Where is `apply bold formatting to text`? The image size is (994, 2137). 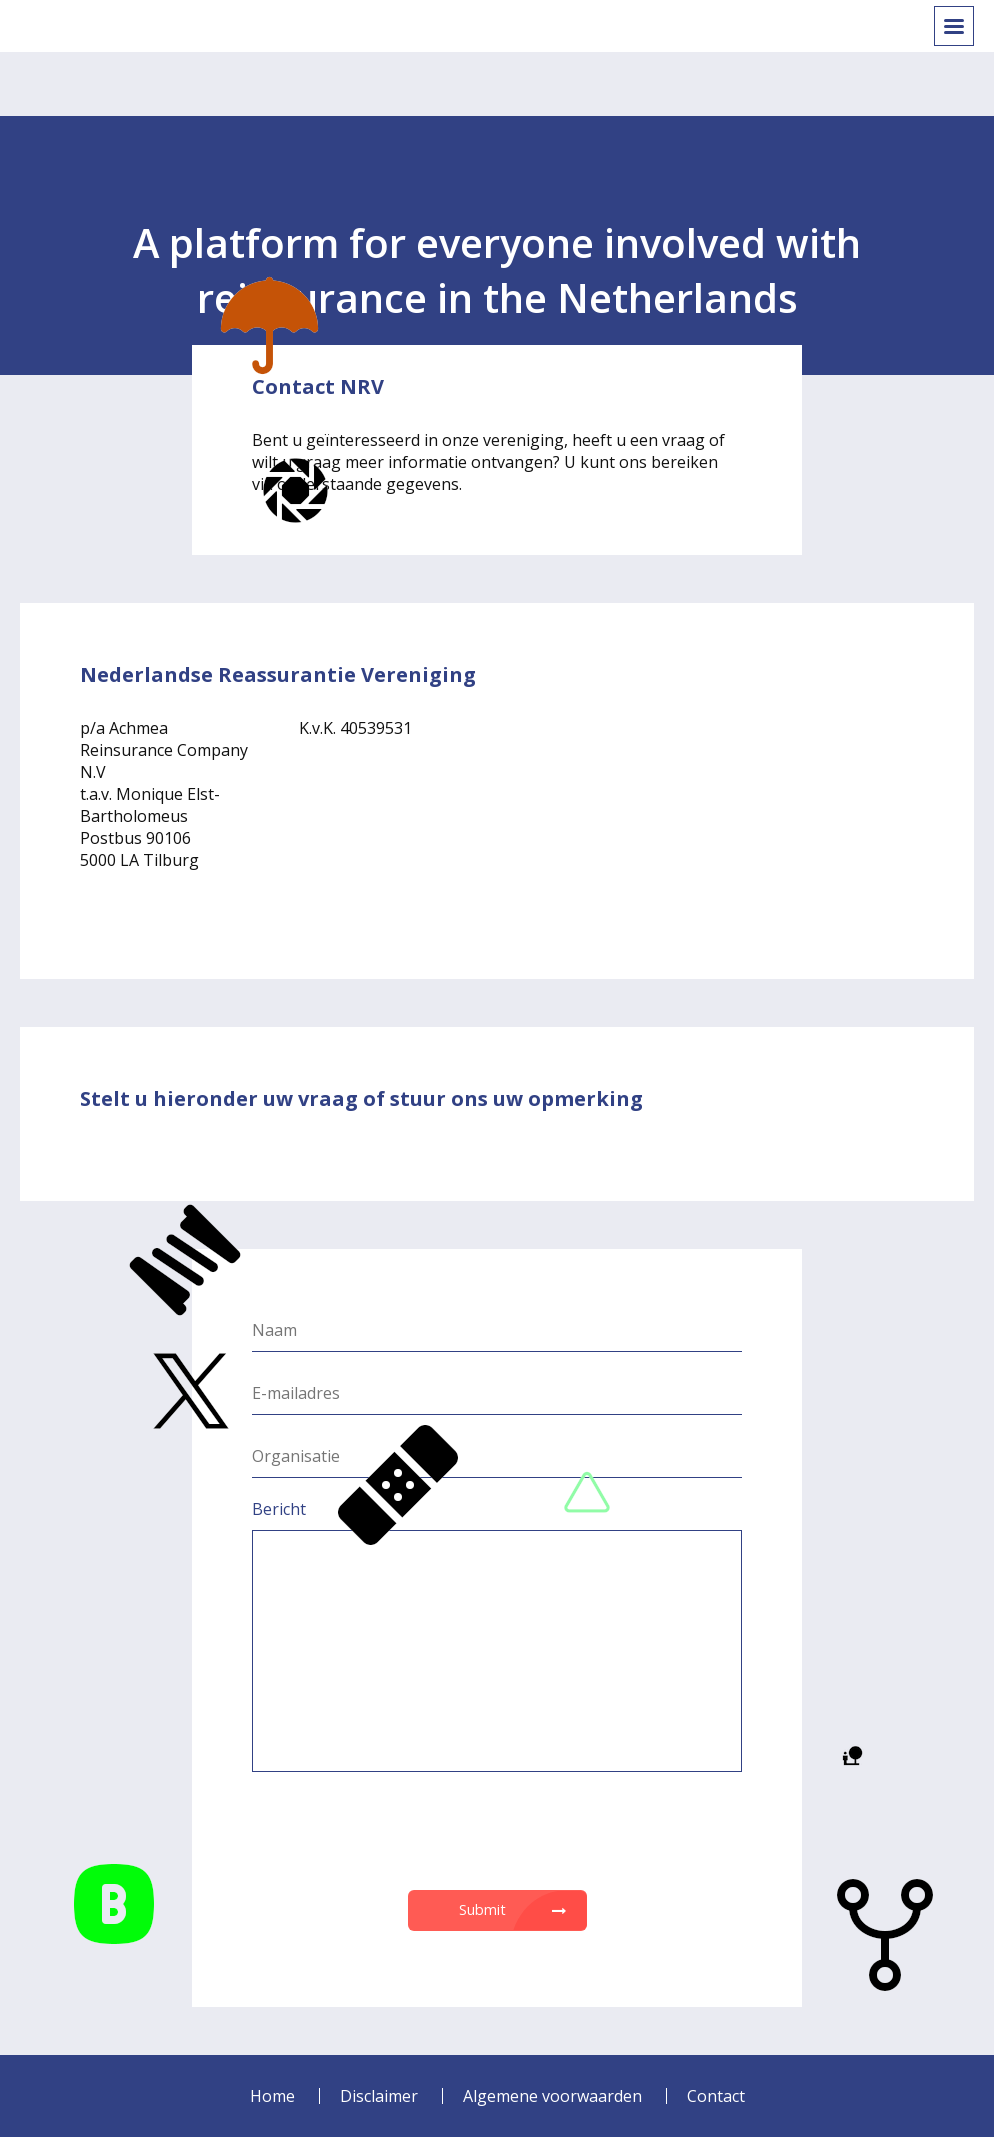 apply bold formatting to text is located at coordinates (114, 1904).